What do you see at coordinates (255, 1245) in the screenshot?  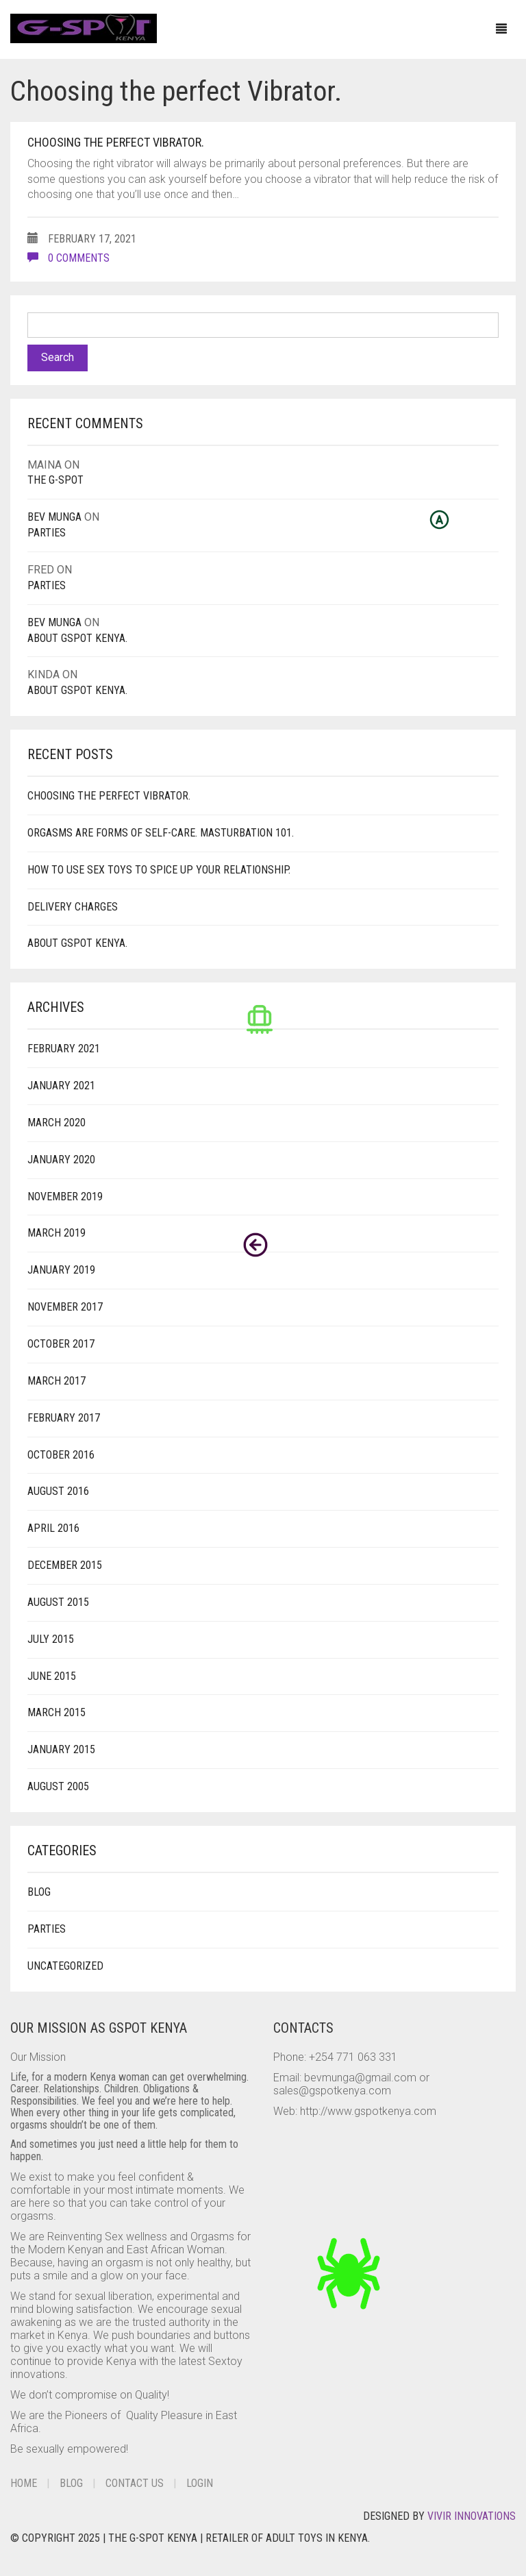 I see `go back to the previous screen` at bounding box center [255, 1245].